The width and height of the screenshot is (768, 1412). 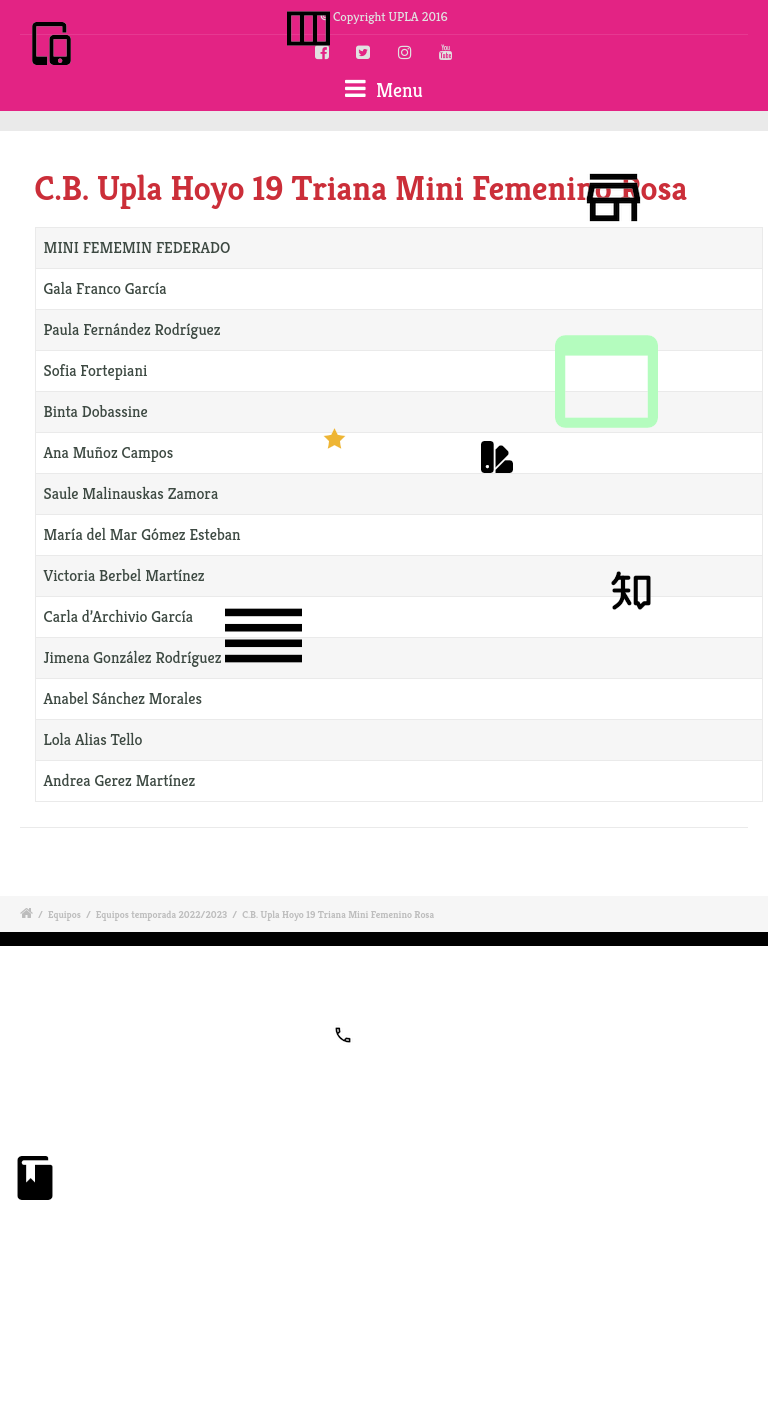 What do you see at coordinates (263, 635) in the screenshot?
I see `switch to list view` at bounding box center [263, 635].